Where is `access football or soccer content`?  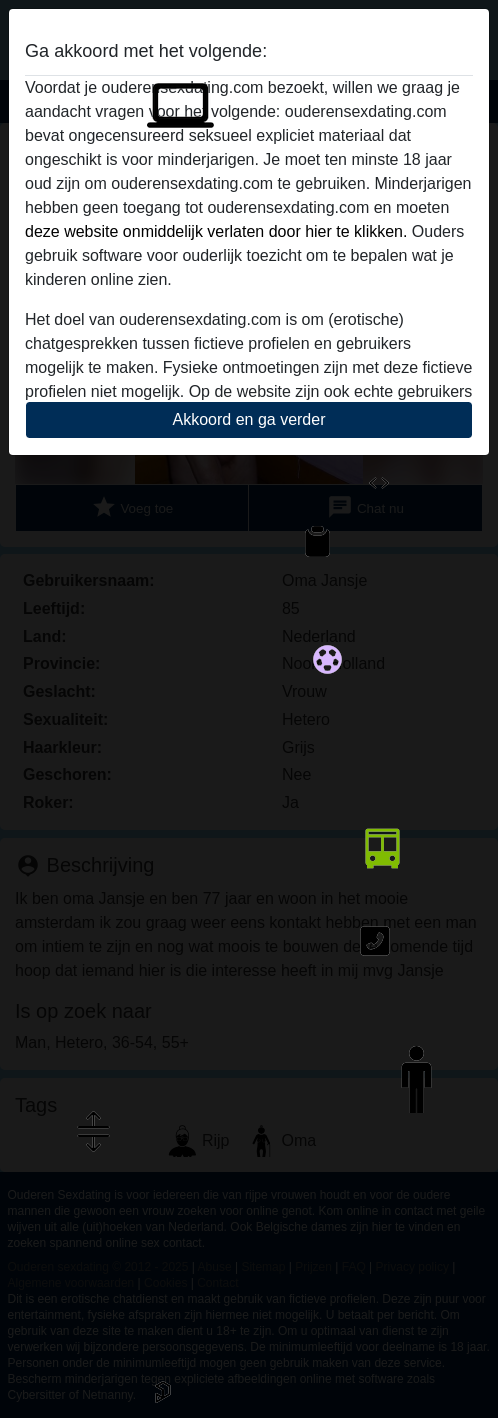
access football or soccer content is located at coordinates (327, 659).